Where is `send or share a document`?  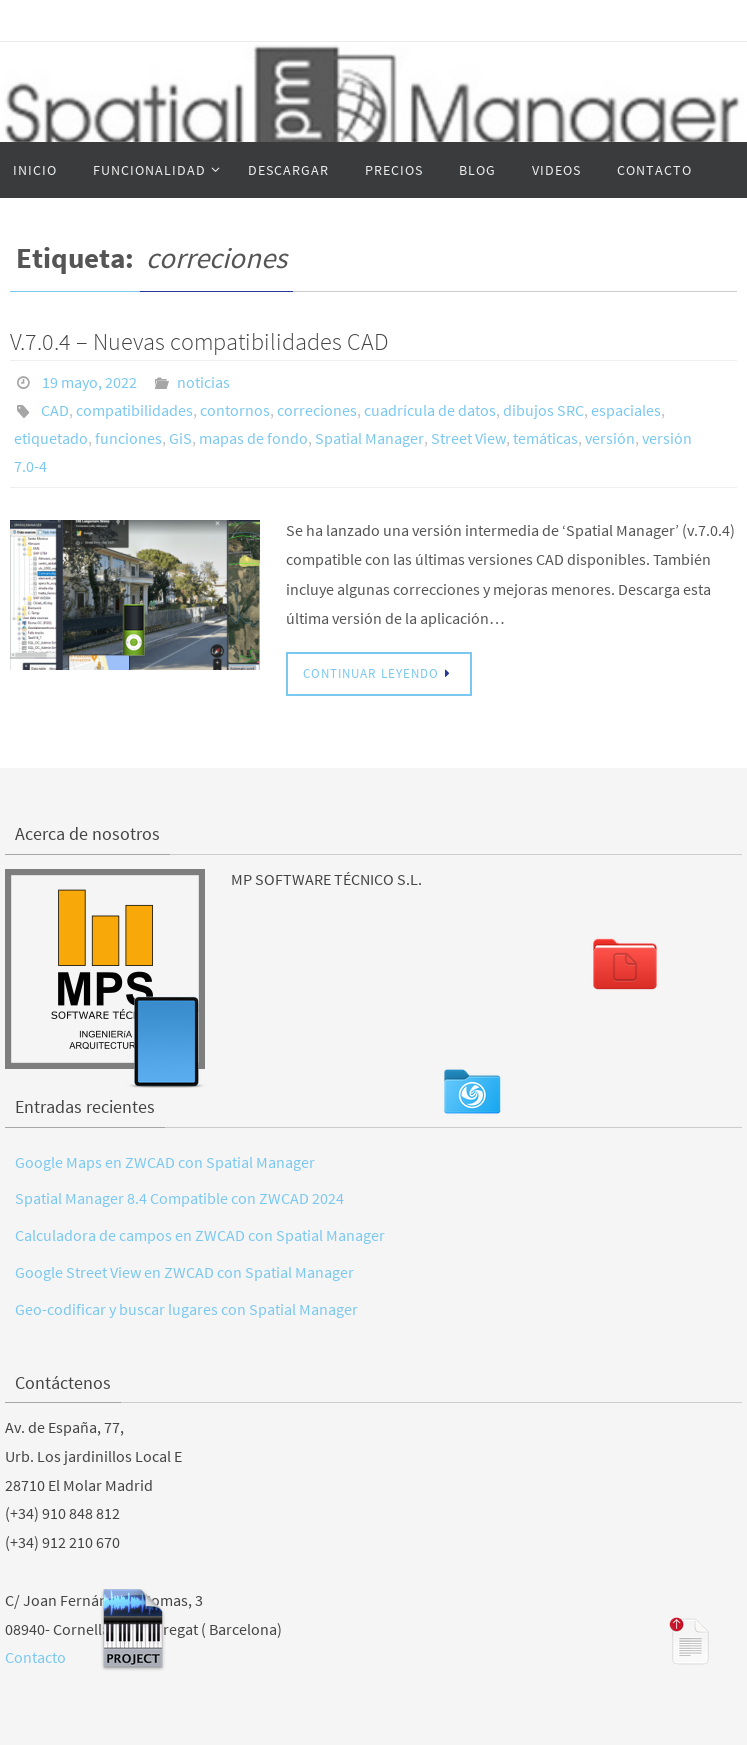
send or share a document is located at coordinates (690, 1641).